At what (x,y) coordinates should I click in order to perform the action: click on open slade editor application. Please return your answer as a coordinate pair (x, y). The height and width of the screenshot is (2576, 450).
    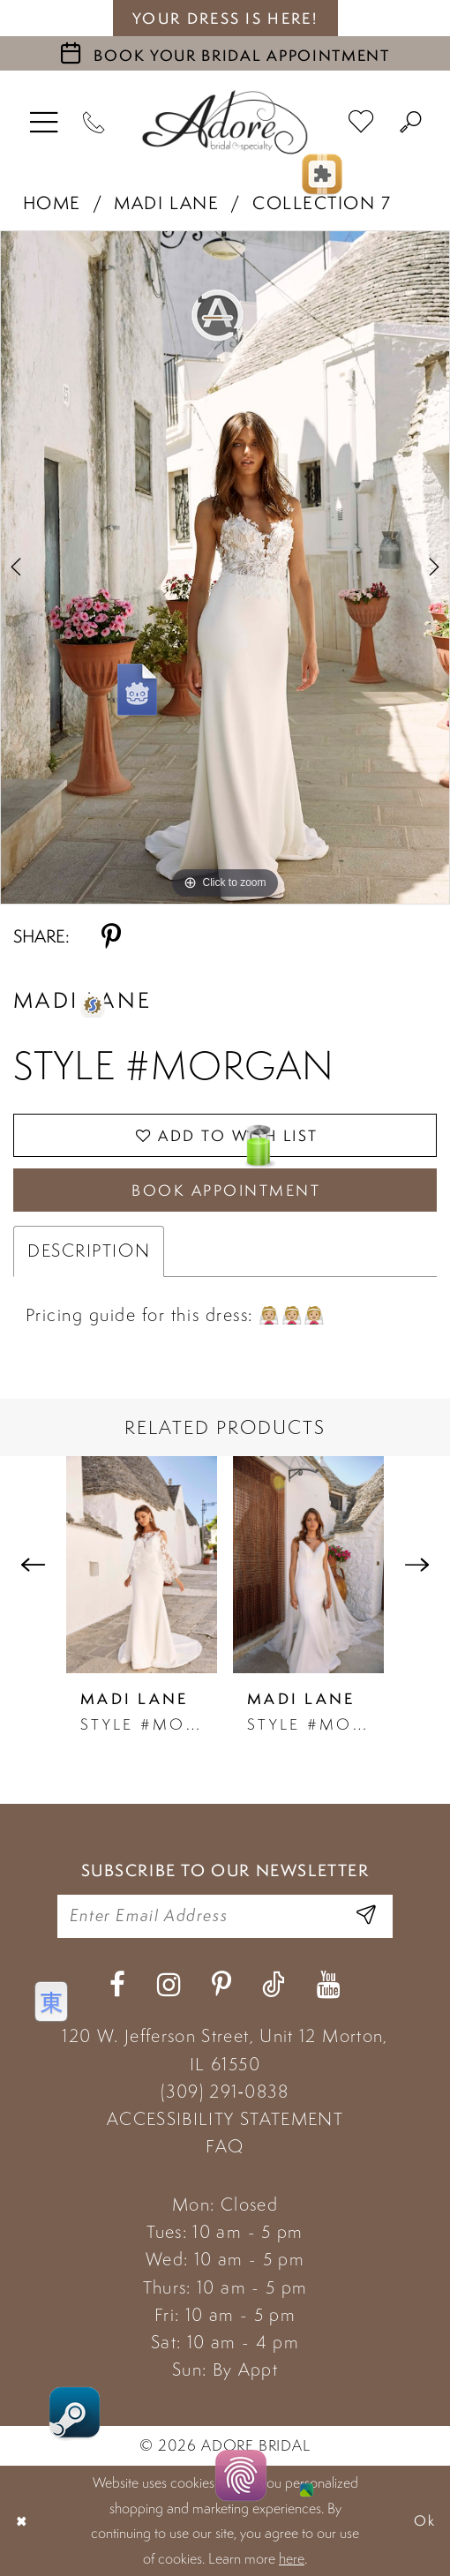
    Looking at the image, I should click on (93, 1005).